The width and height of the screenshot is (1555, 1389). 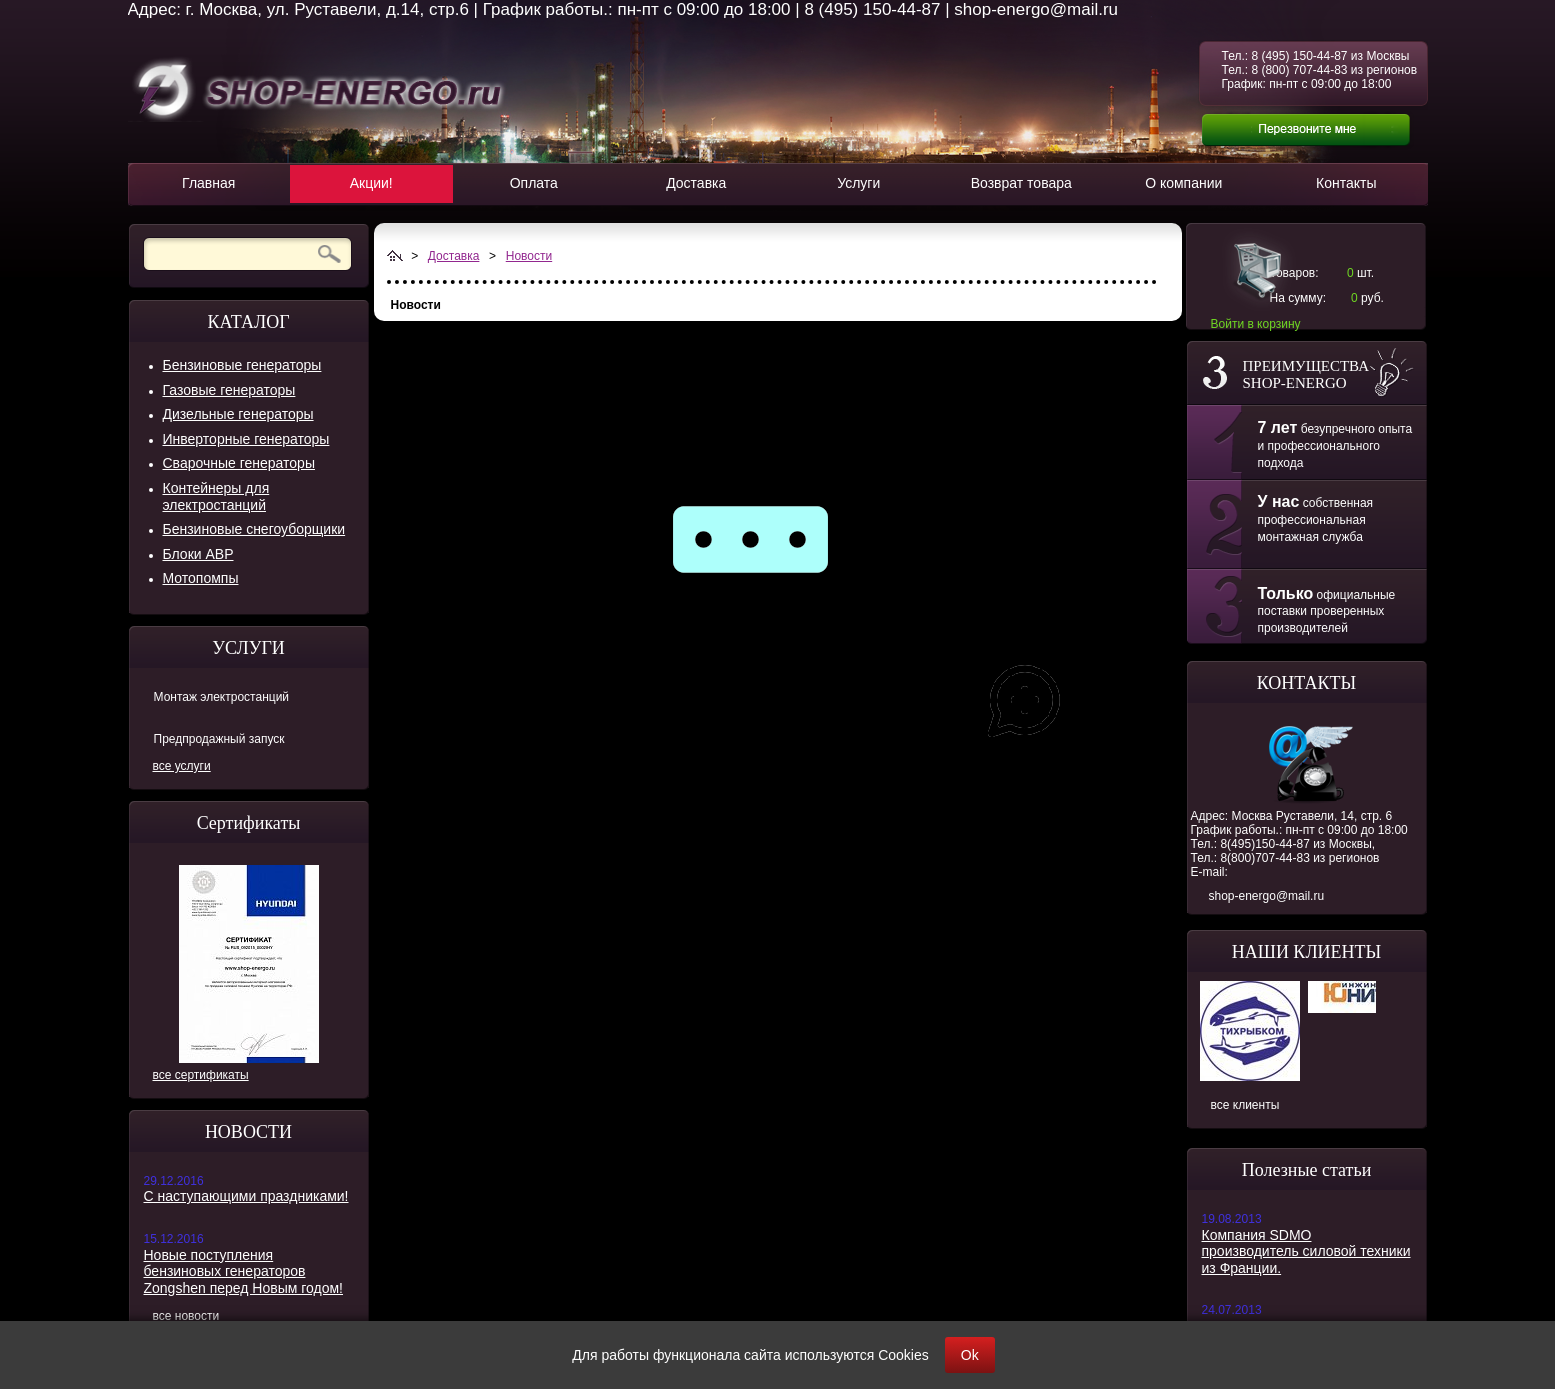 I want to click on add a comment or review to a location, so click(x=1025, y=700).